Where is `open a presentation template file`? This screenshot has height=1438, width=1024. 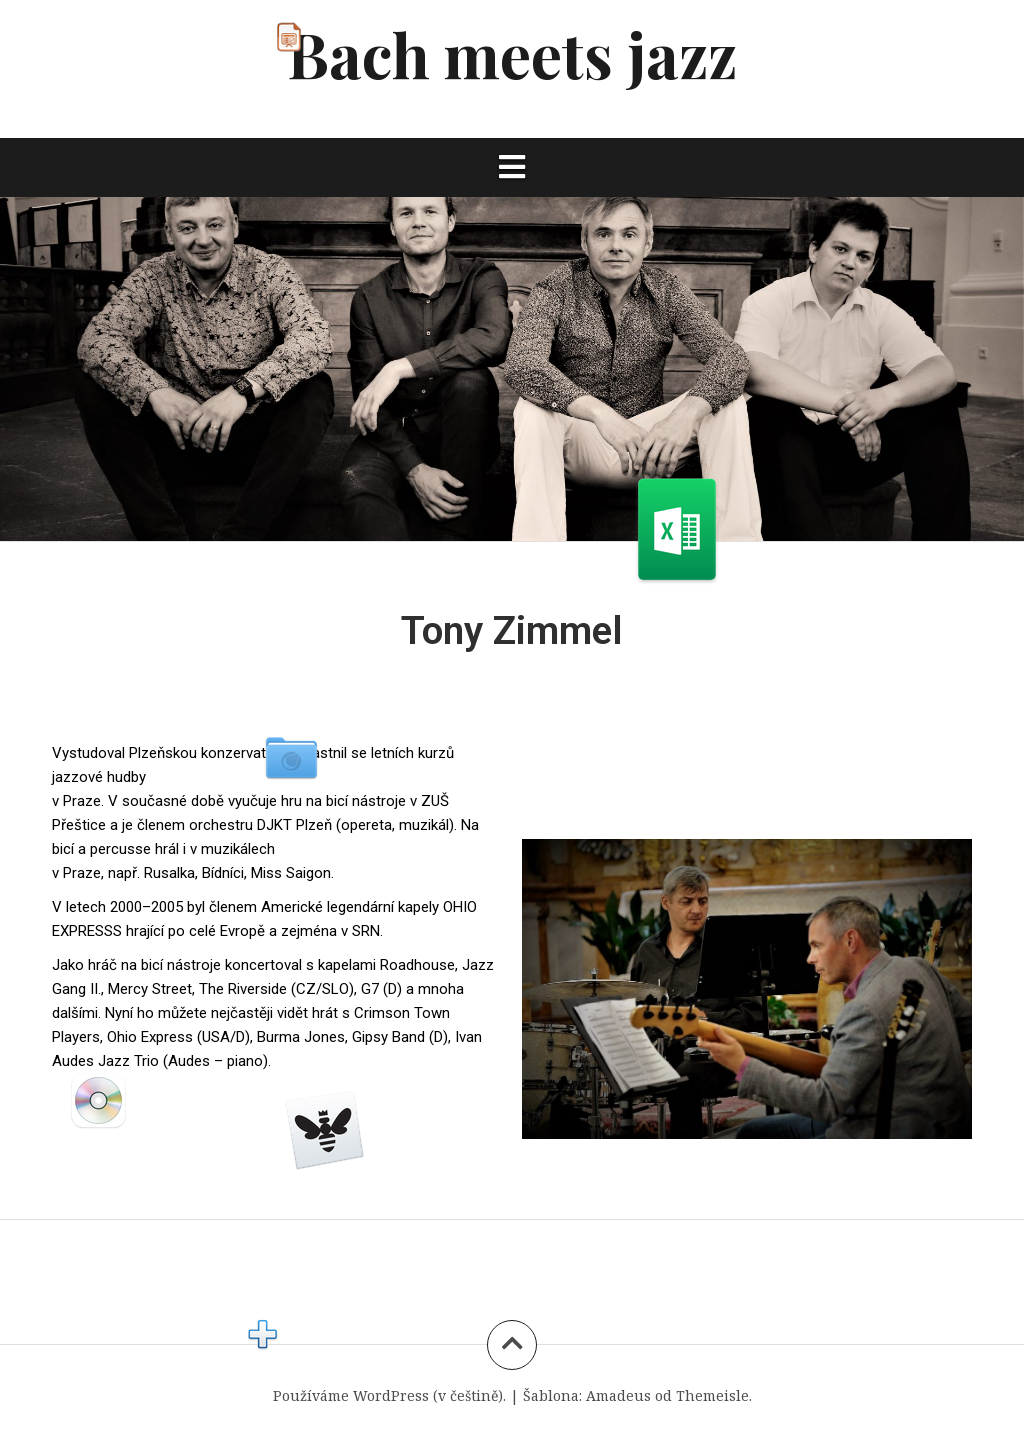 open a presentation template file is located at coordinates (289, 37).